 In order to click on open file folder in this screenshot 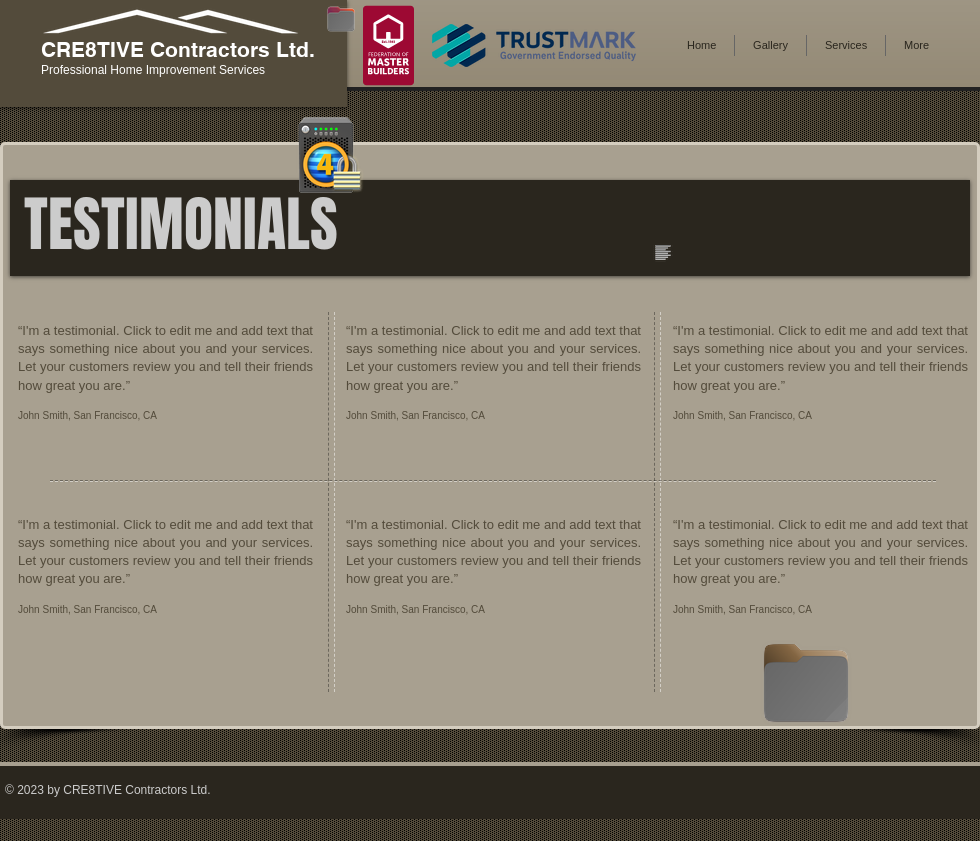, I will do `click(341, 19)`.